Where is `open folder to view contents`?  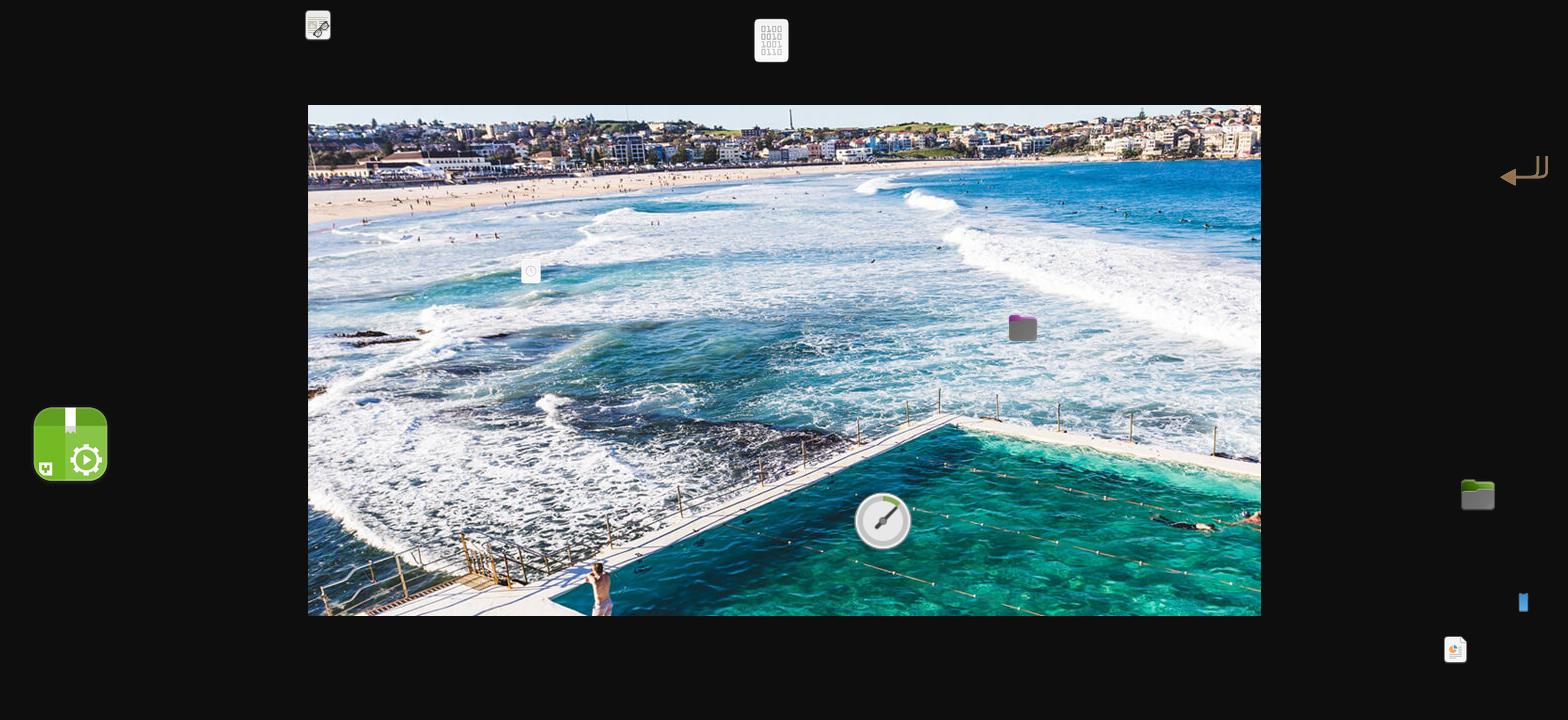
open folder to view contents is located at coordinates (1023, 328).